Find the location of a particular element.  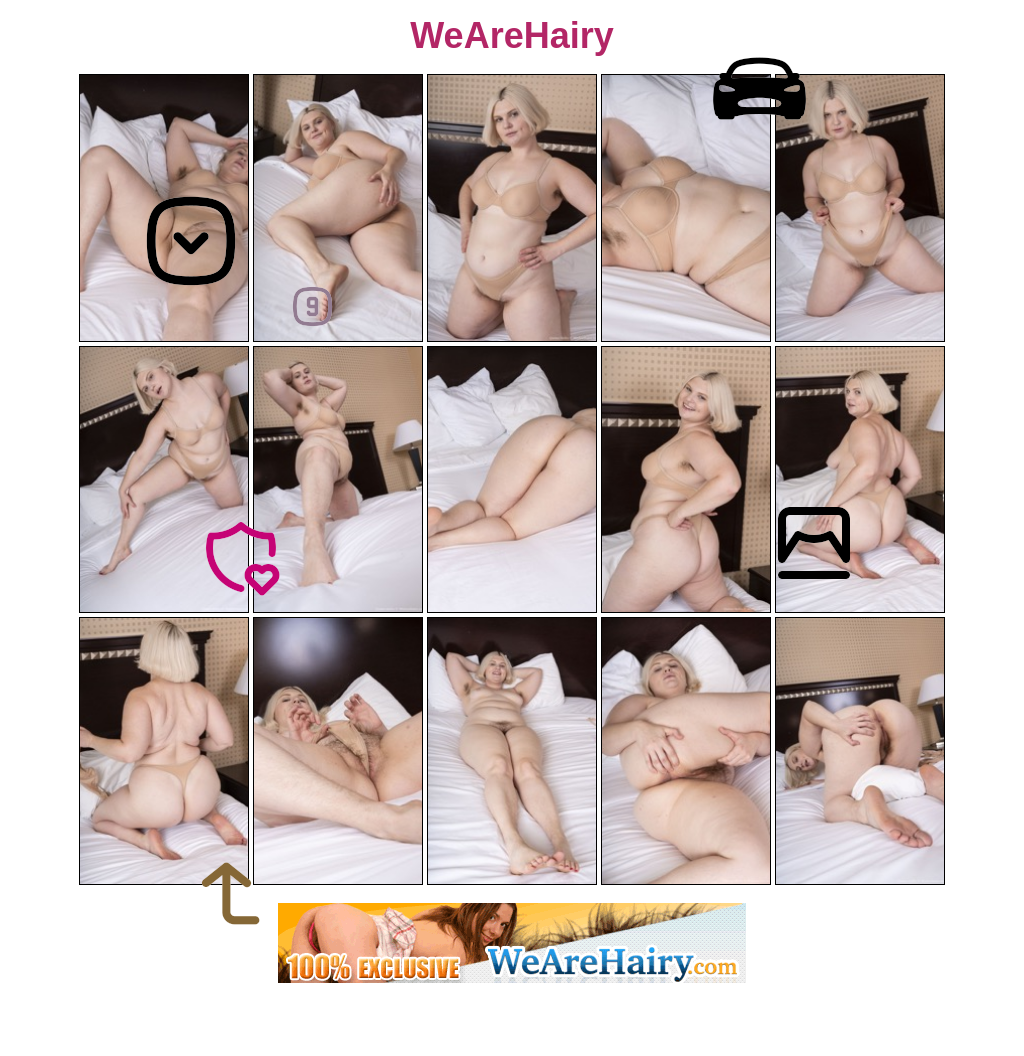

expand dropdown menu or content is located at coordinates (191, 241).